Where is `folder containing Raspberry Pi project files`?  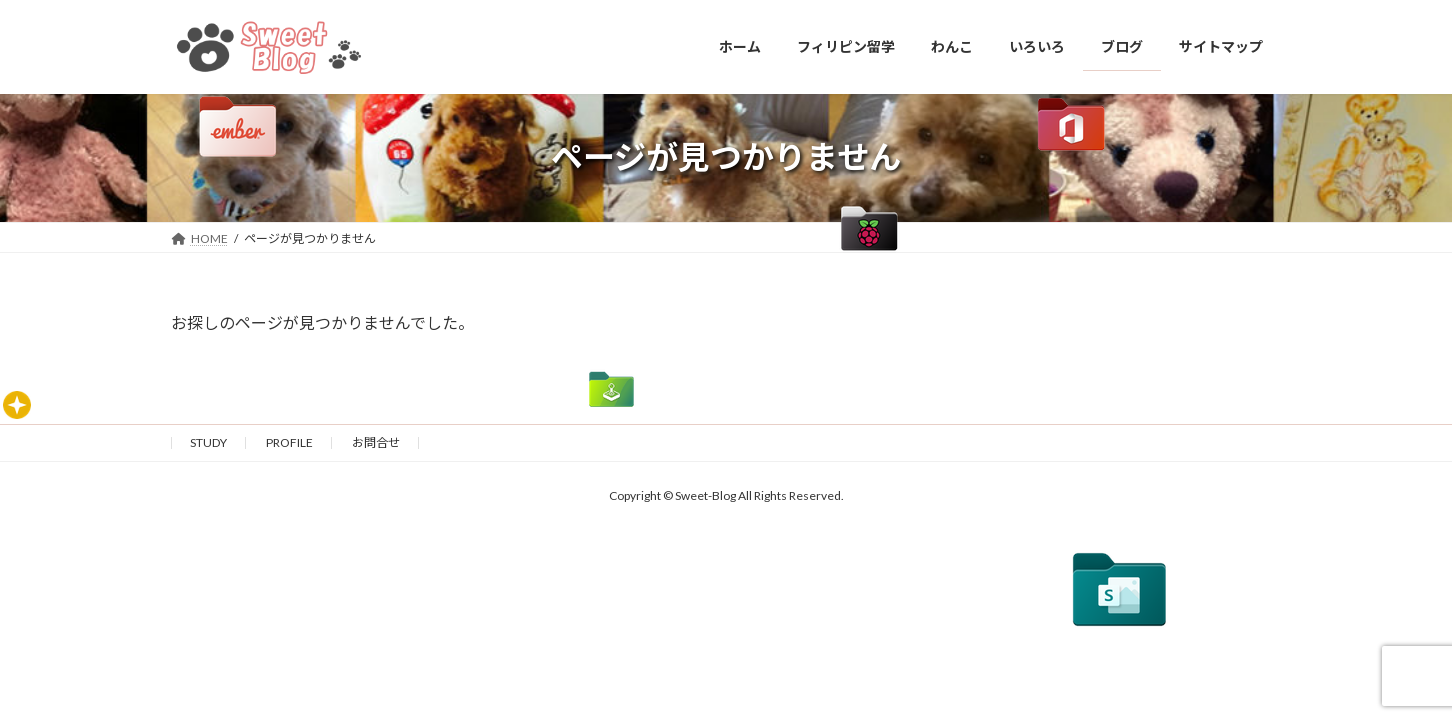
folder containing Raspberry Pi project files is located at coordinates (869, 230).